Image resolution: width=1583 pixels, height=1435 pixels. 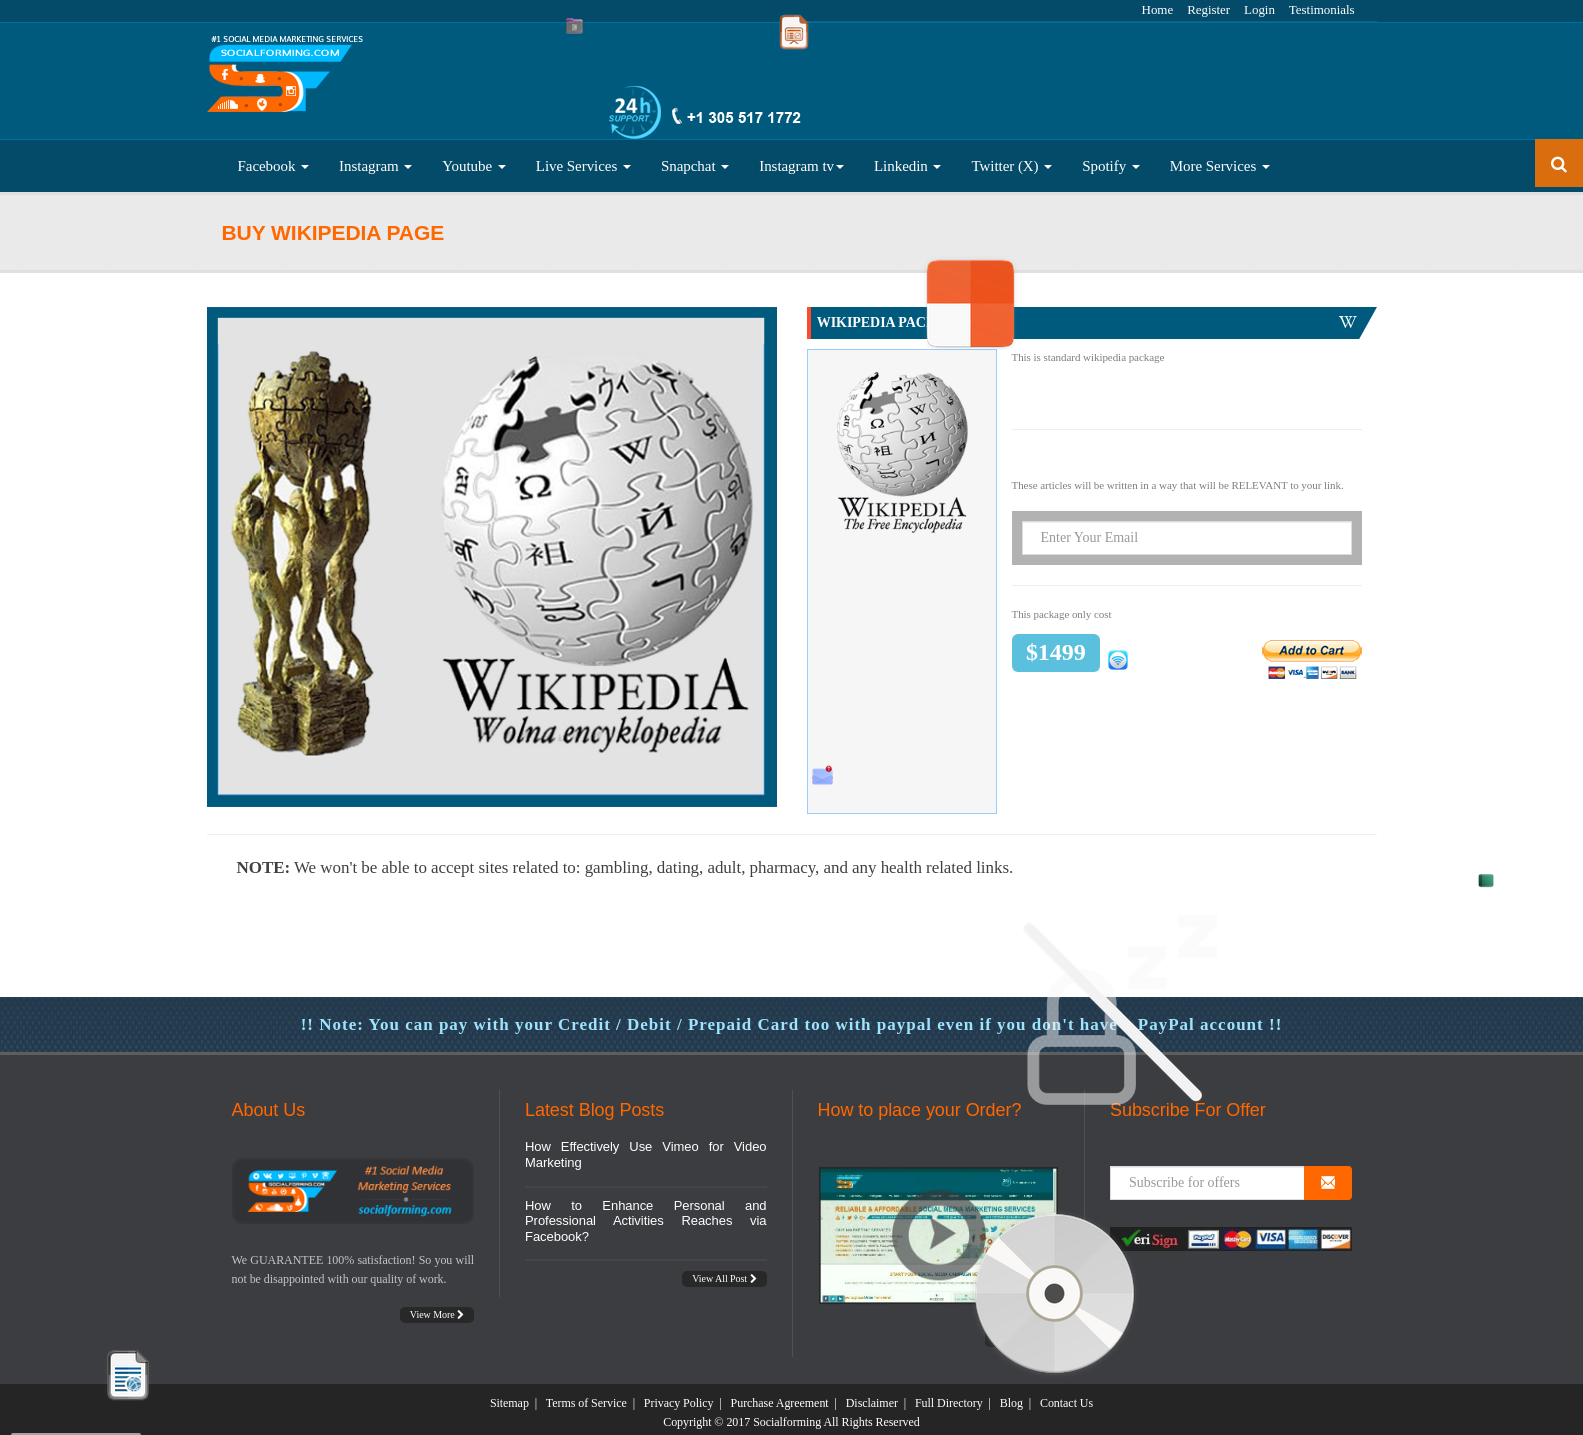 What do you see at coordinates (574, 25) in the screenshot?
I see `open your templates folder` at bounding box center [574, 25].